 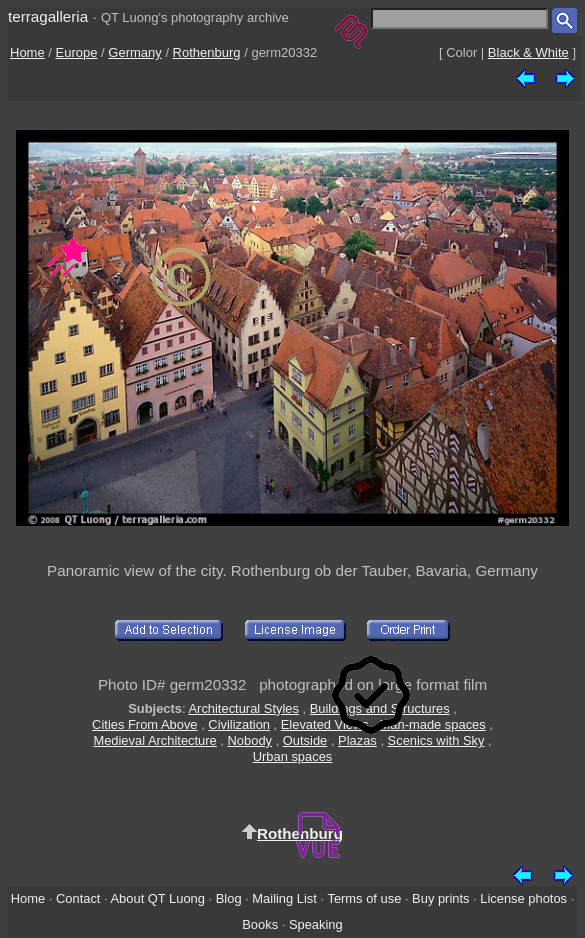 I want to click on indicates copyrighted content, so click(x=181, y=277).